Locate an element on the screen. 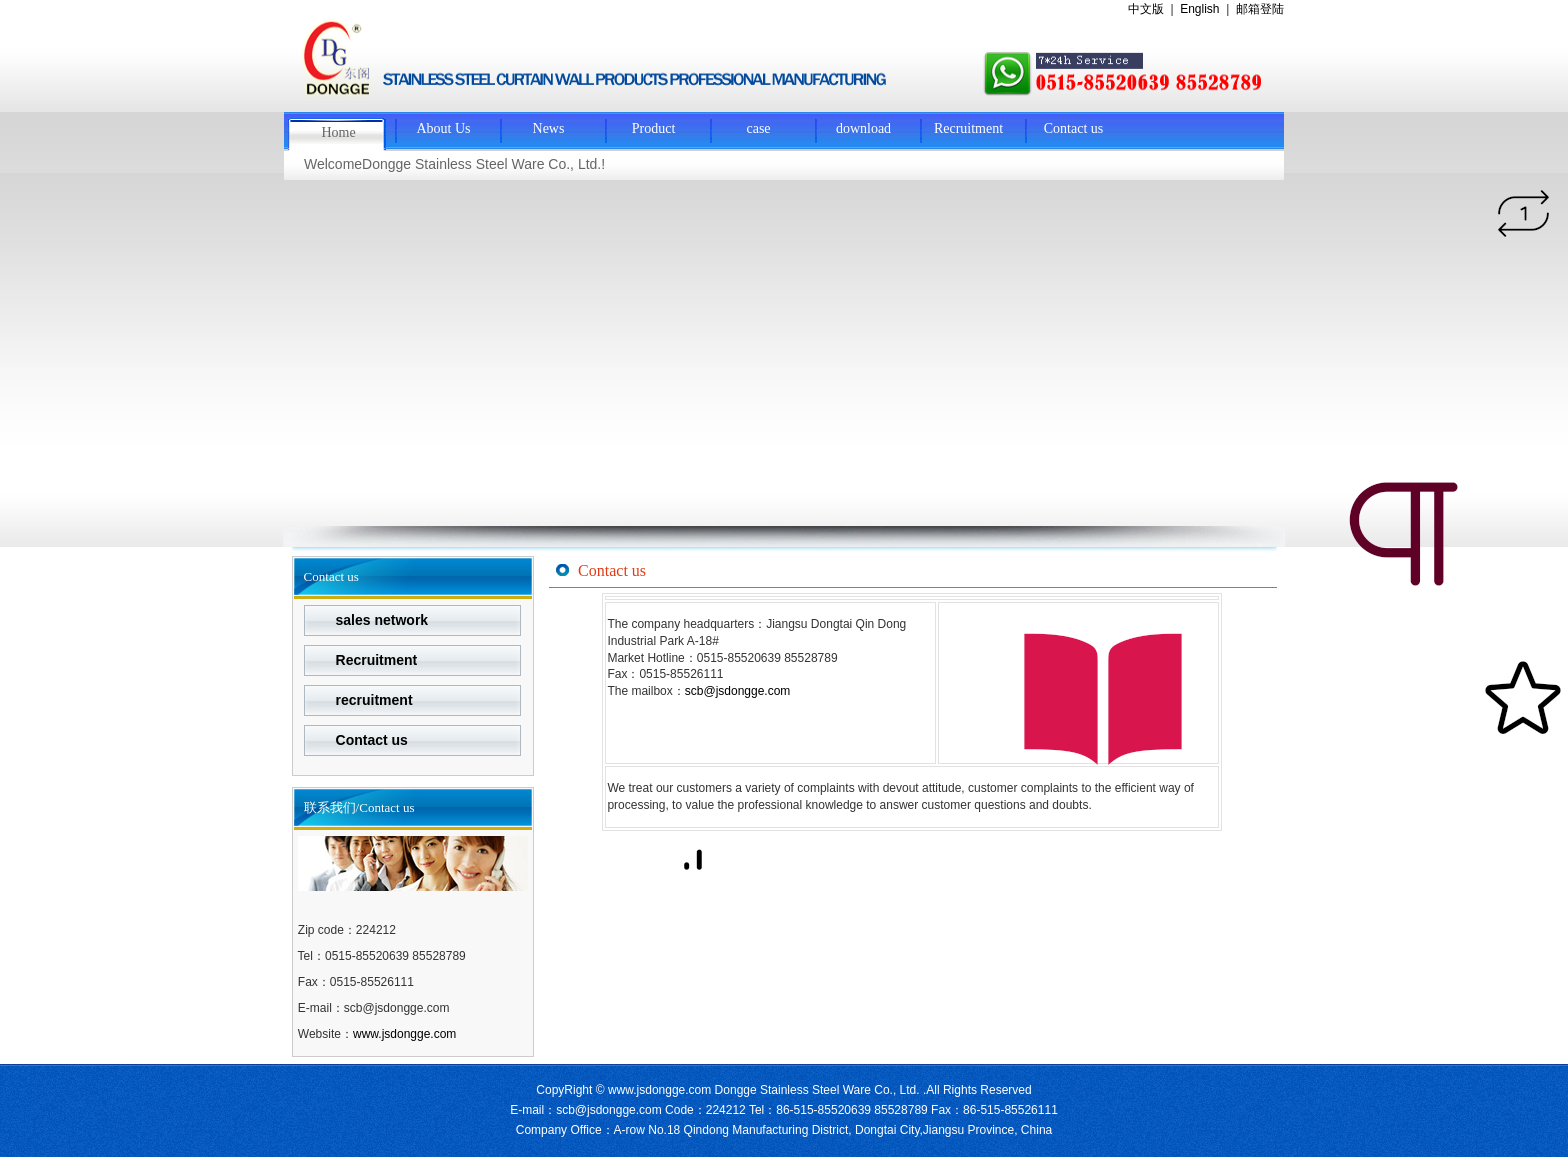  add to favorites is located at coordinates (1523, 699).